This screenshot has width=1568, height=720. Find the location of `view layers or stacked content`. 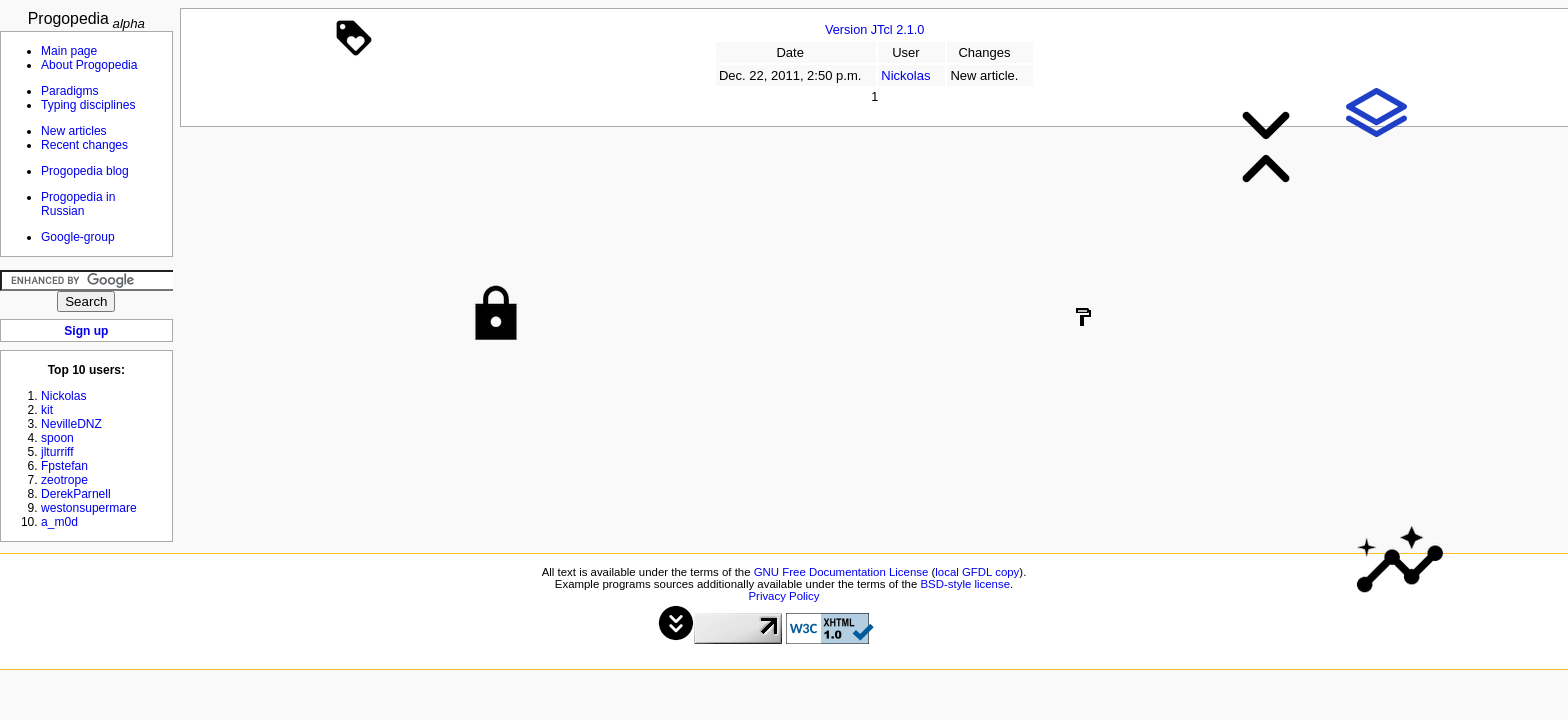

view layers or stacked content is located at coordinates (1376, 113).